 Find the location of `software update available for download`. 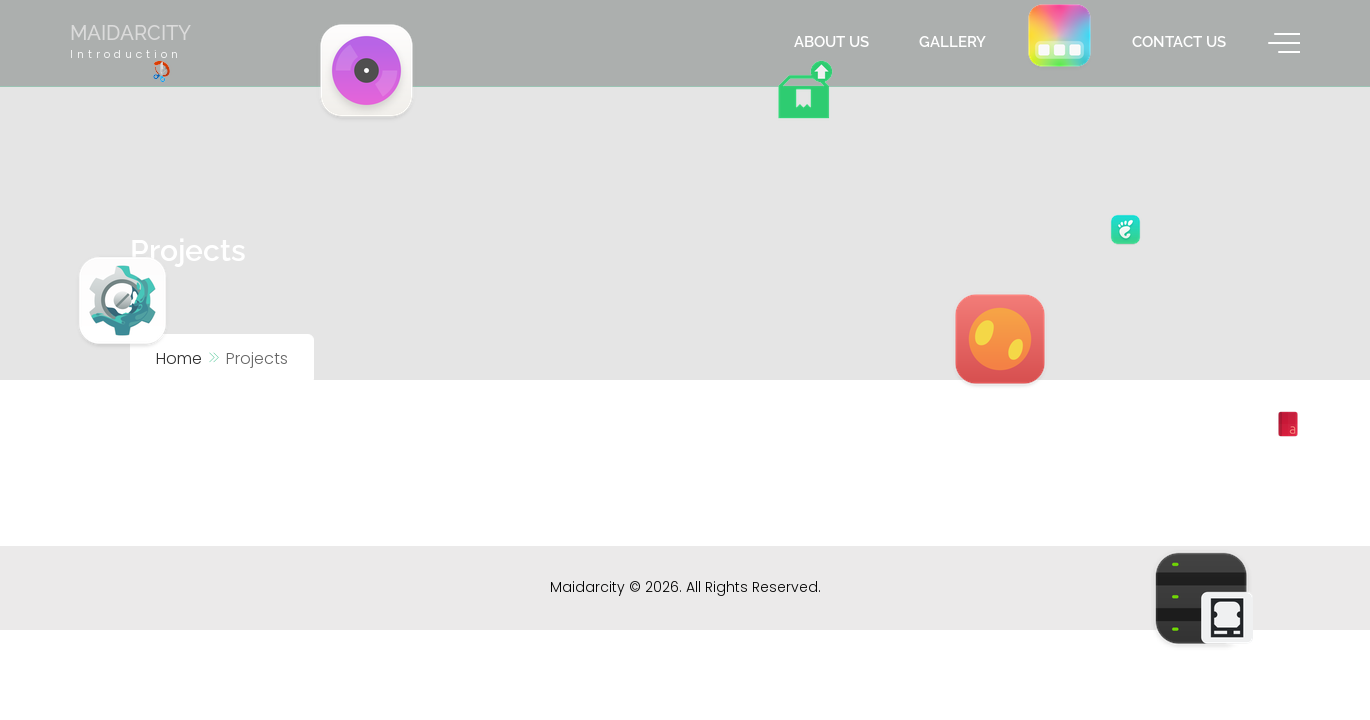

software update available for download is located at coordinates (803, 89).